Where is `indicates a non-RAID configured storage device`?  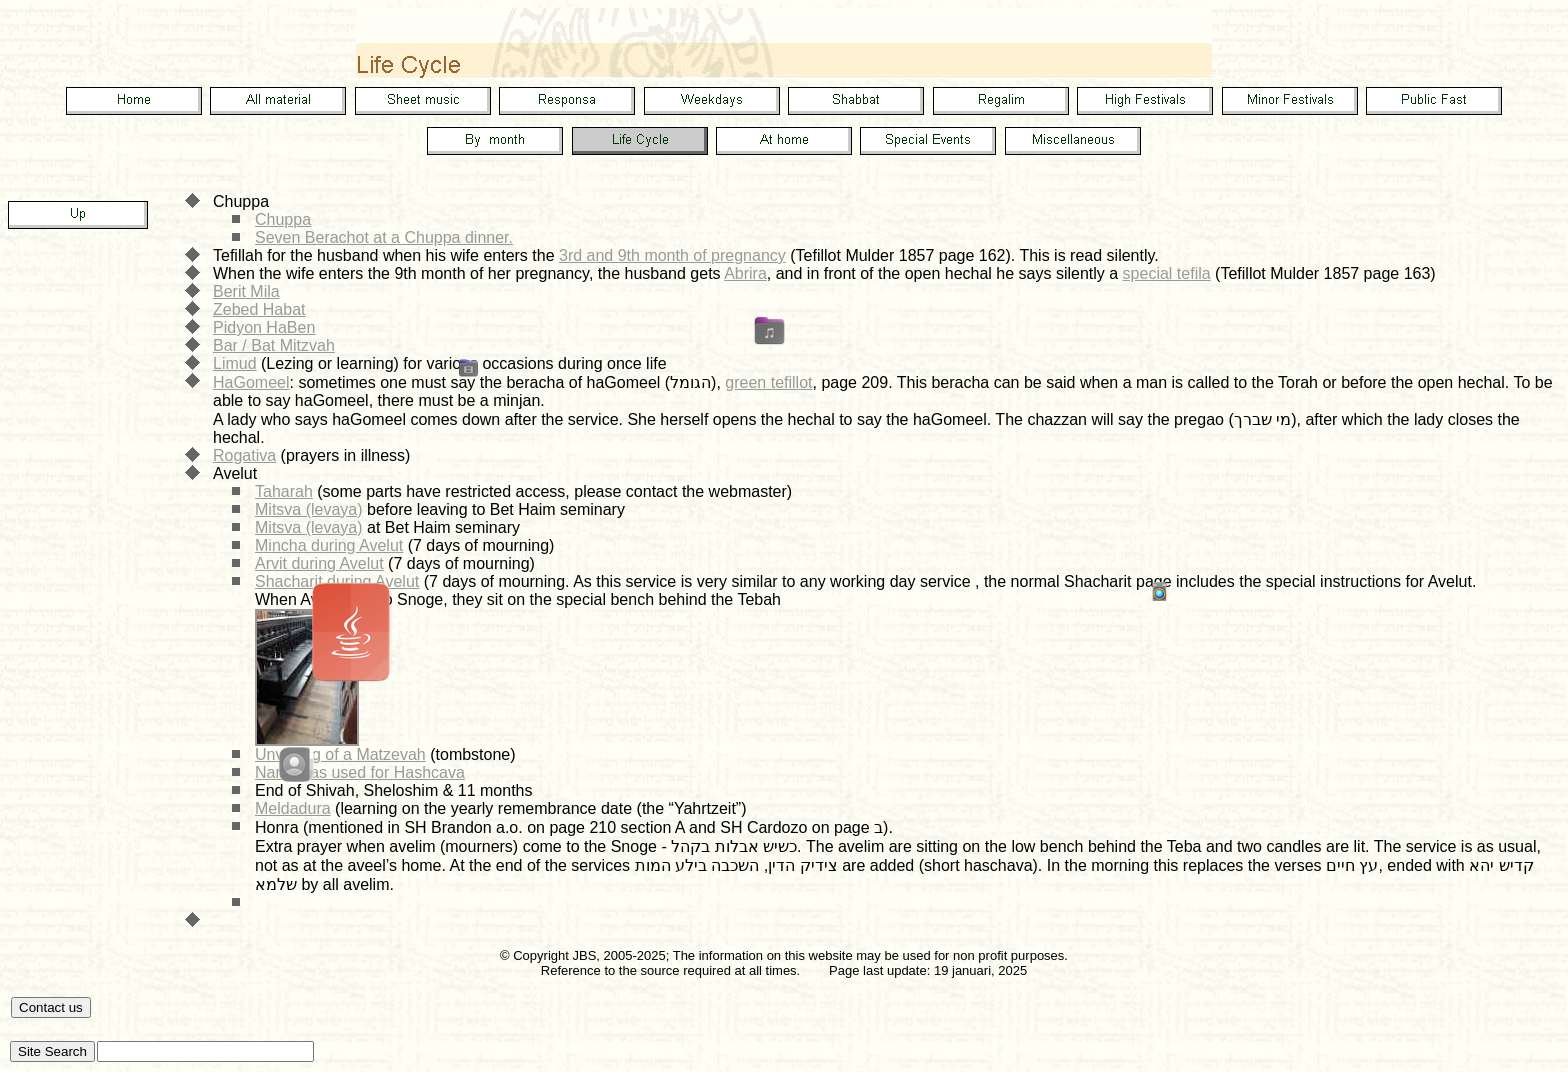 indicates a non-RAID configured storage device is located at coordinates (1159, 591).